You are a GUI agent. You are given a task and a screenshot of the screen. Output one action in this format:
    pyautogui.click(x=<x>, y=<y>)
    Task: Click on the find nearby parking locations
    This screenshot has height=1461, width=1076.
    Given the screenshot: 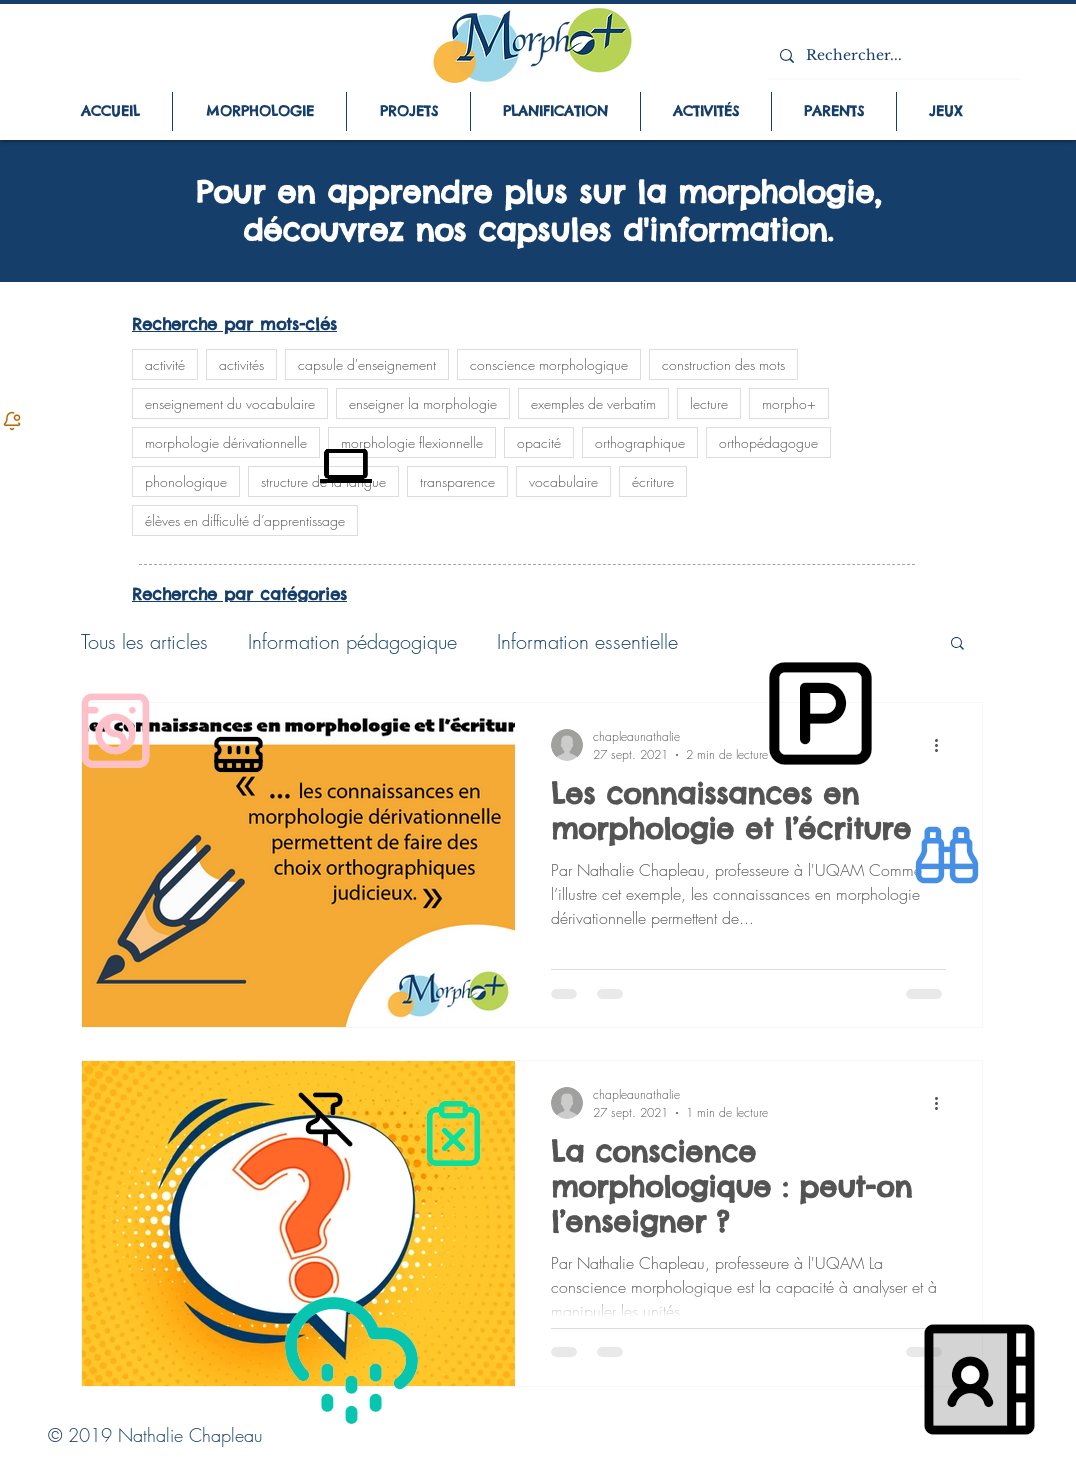 What is the action you would take?
    pyautogui.click(x=820, y=713)
    